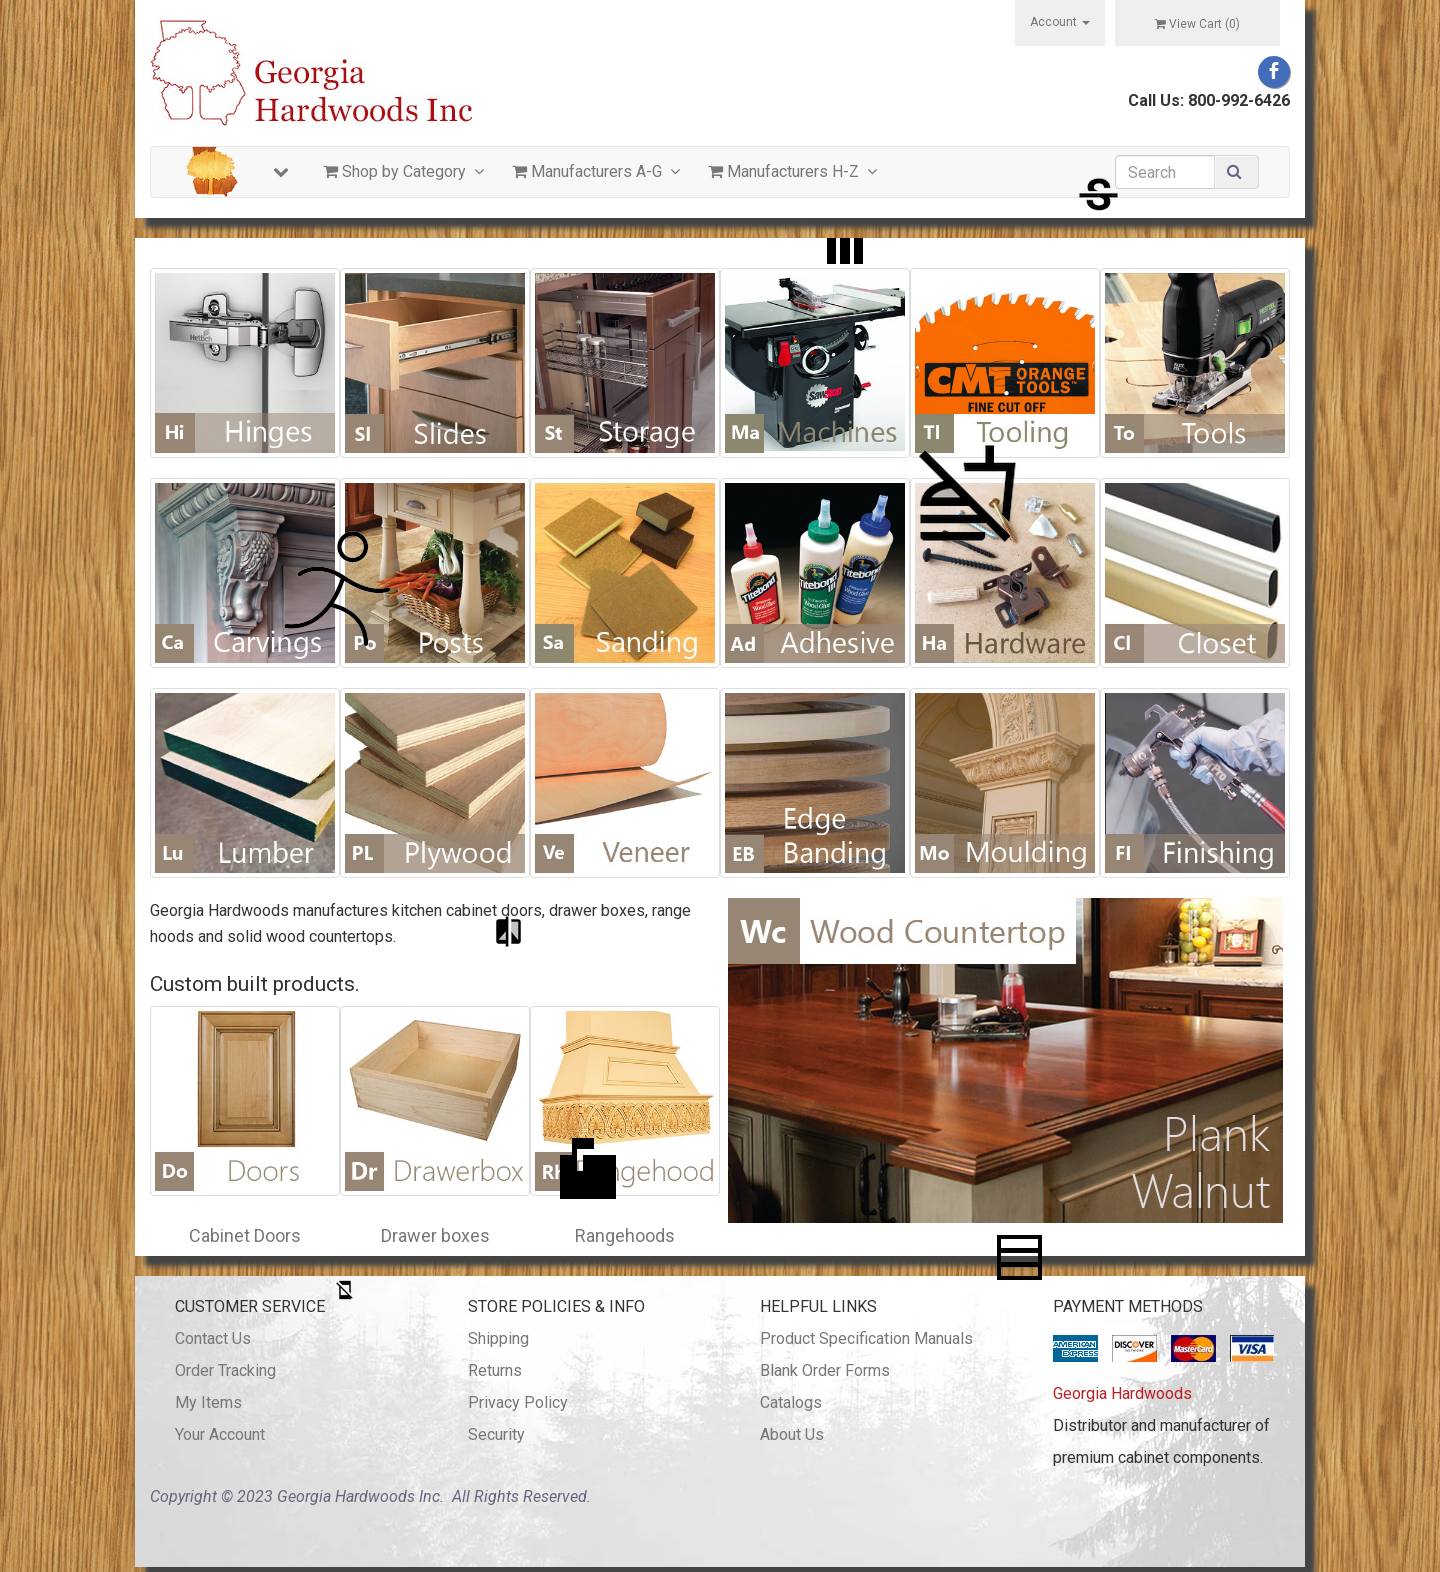 Image resolution: width=1440 pixels, height=1572 pixels. I want to click on compare two images side by side, so click(508, 931).